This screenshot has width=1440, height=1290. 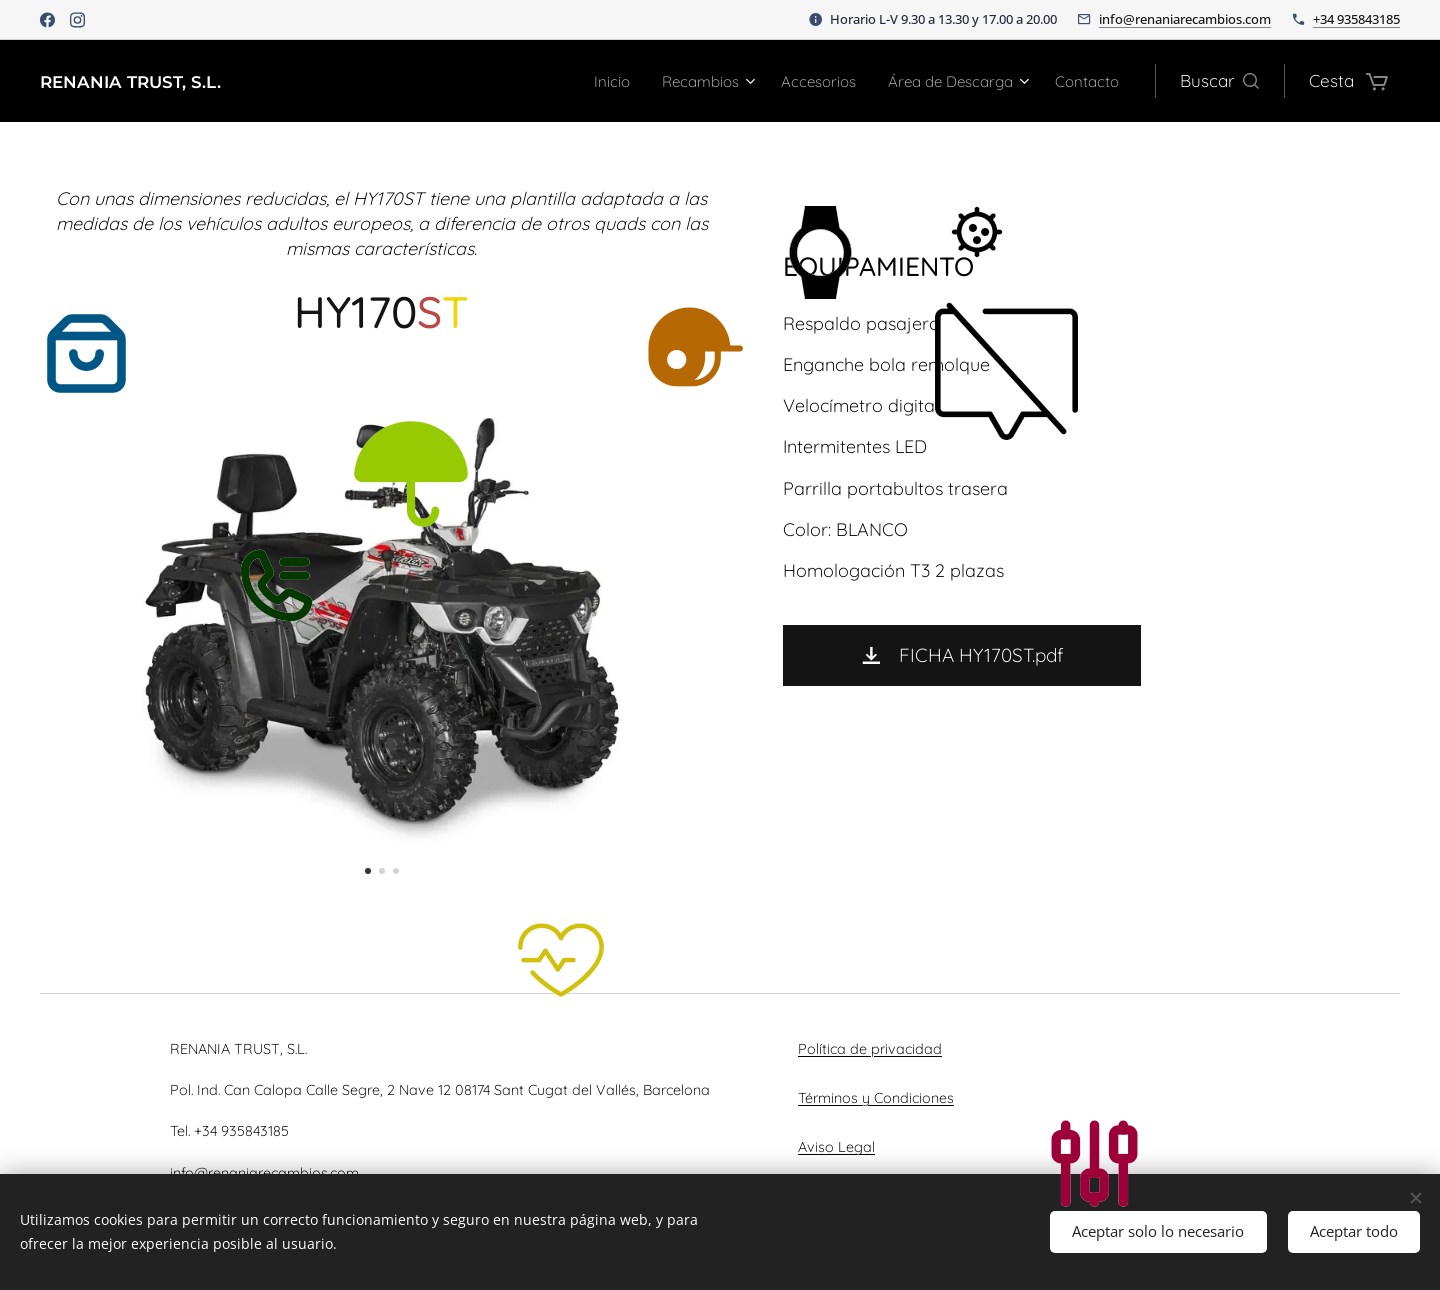 What do you see at coordinates (86, 353) in the screenshot?
I see `view your shopping bag` at bounding box center [86, 353].